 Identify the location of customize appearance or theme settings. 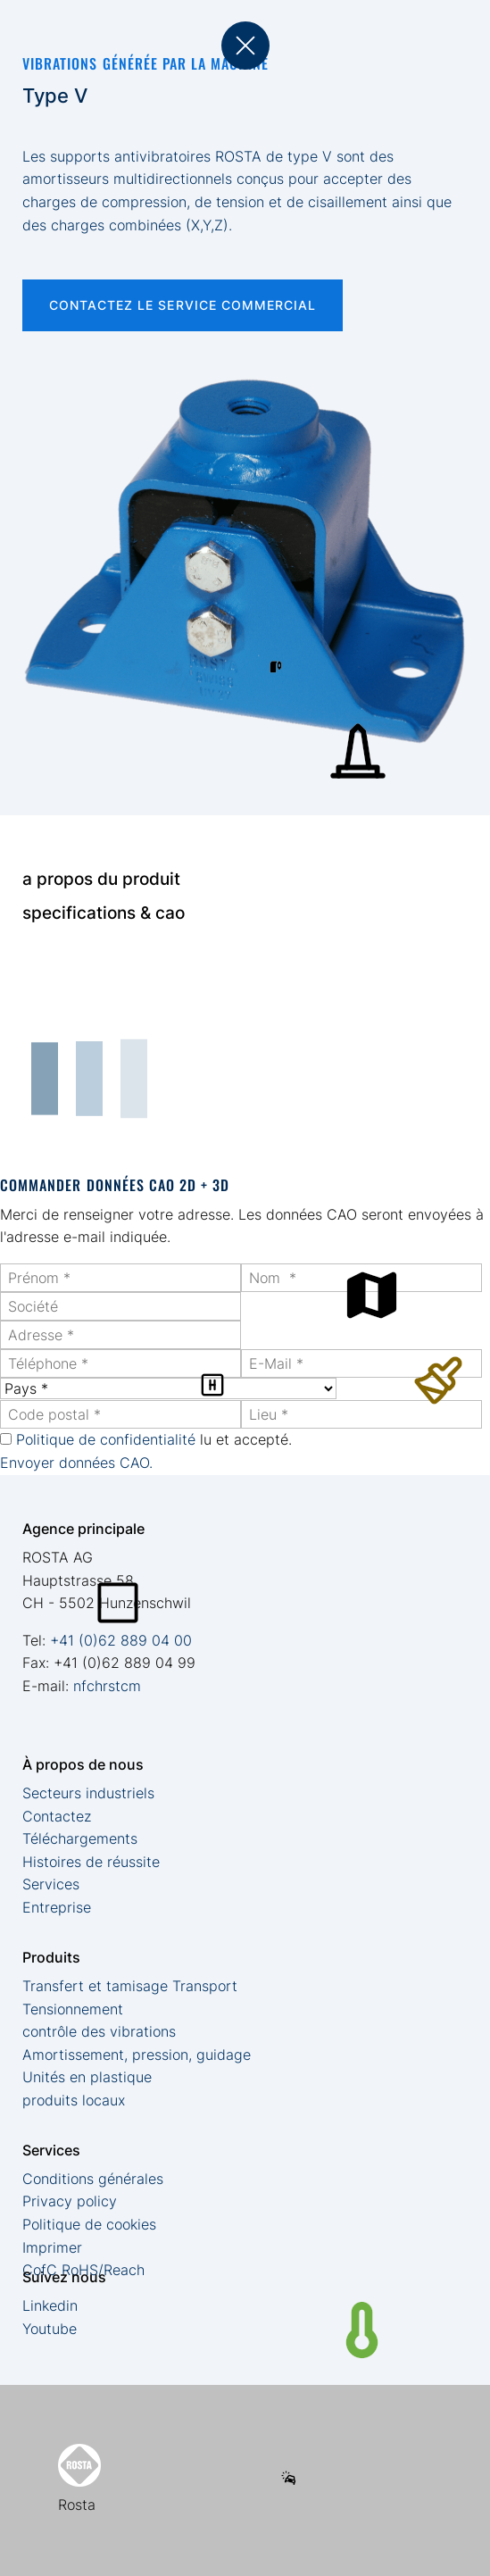
(438, 1380).